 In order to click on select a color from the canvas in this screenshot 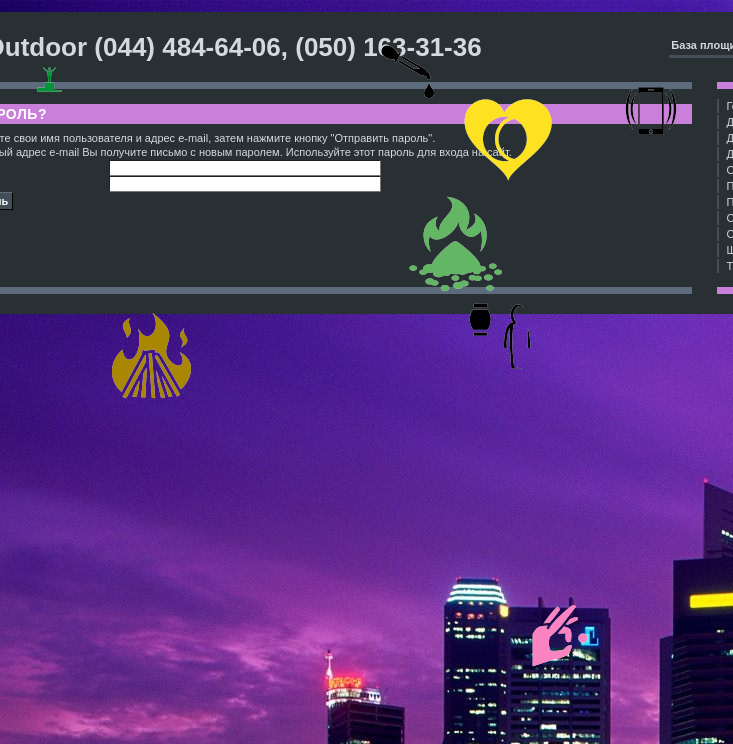, I will do `click(407, 71)`.